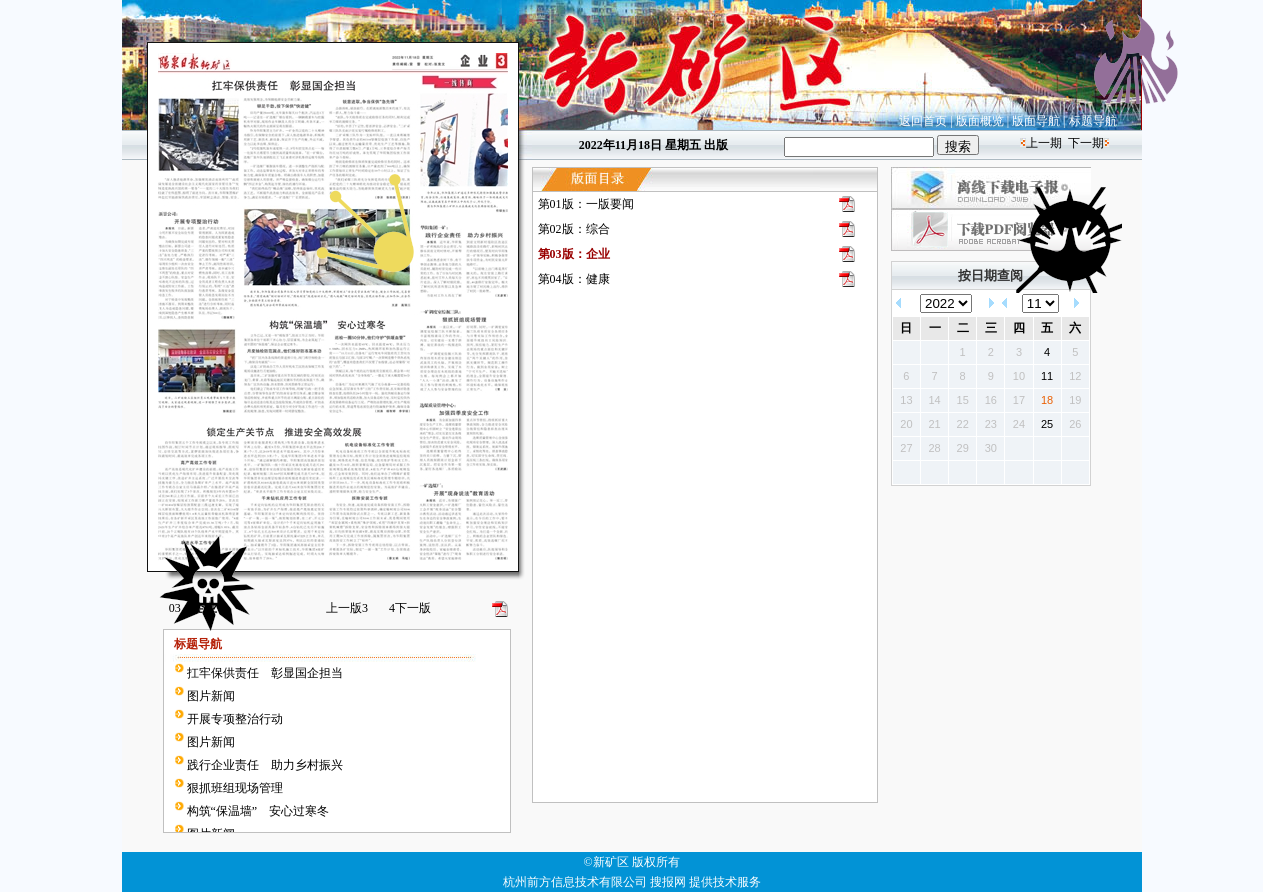 This screenshot has width=1263, height=892. Describe the element at coordinates (1136, 59) in the screenshot. I see `indicates a pyre or bonfire game element` at that location.